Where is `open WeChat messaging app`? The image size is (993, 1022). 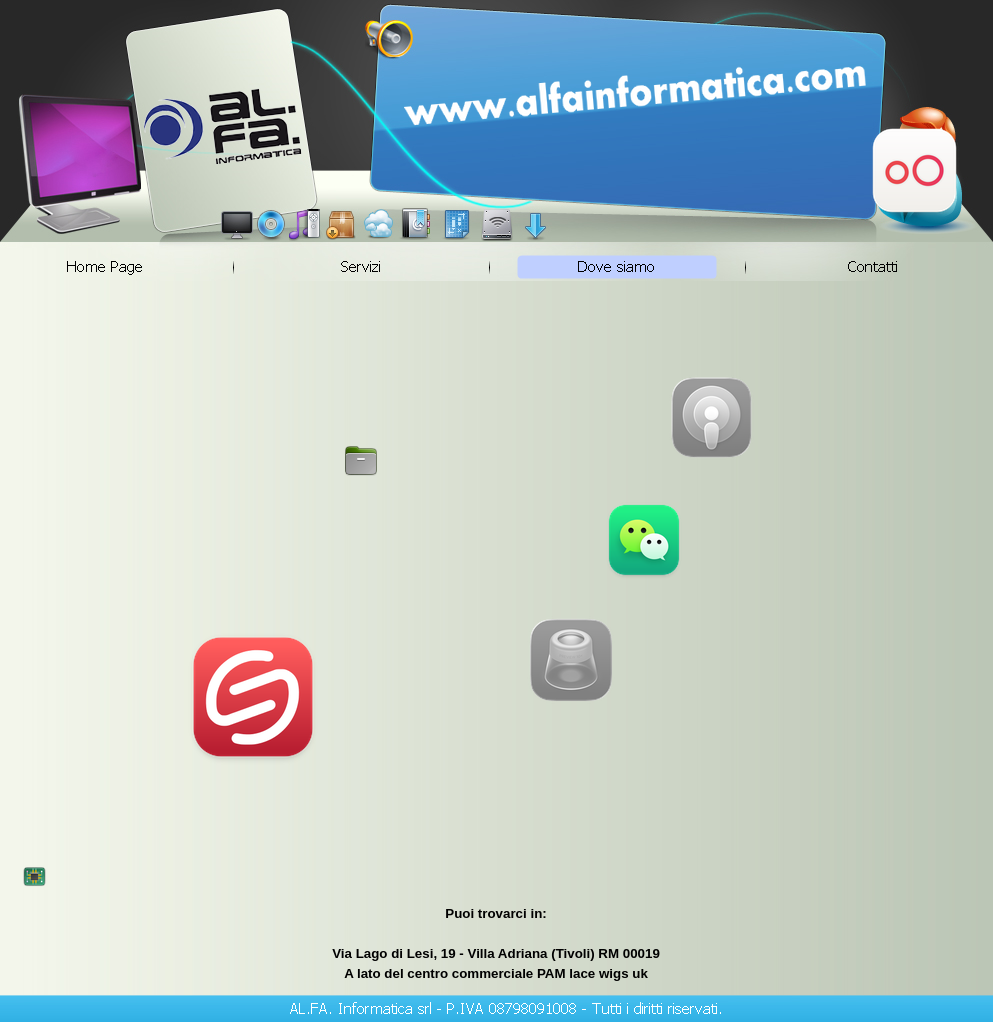 open WeChat messaging app is located at coordinates (644, 540).